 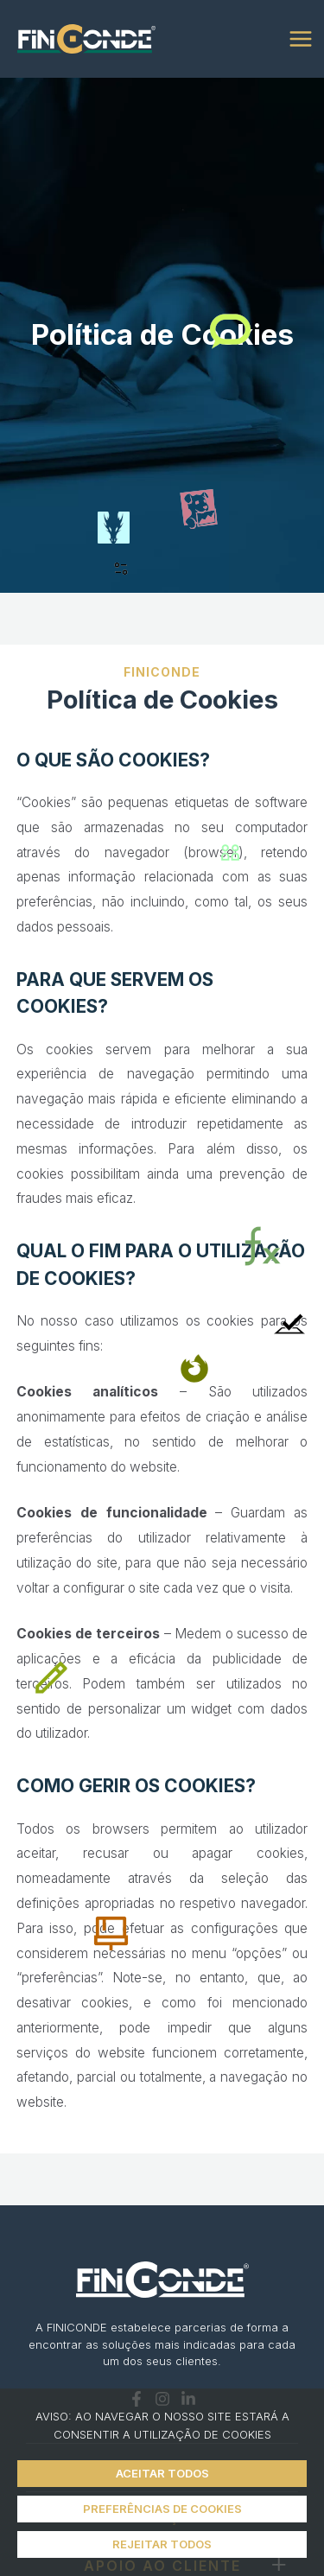 I want to click on adjust audio equalizer settings, so click(x=121, y=569).